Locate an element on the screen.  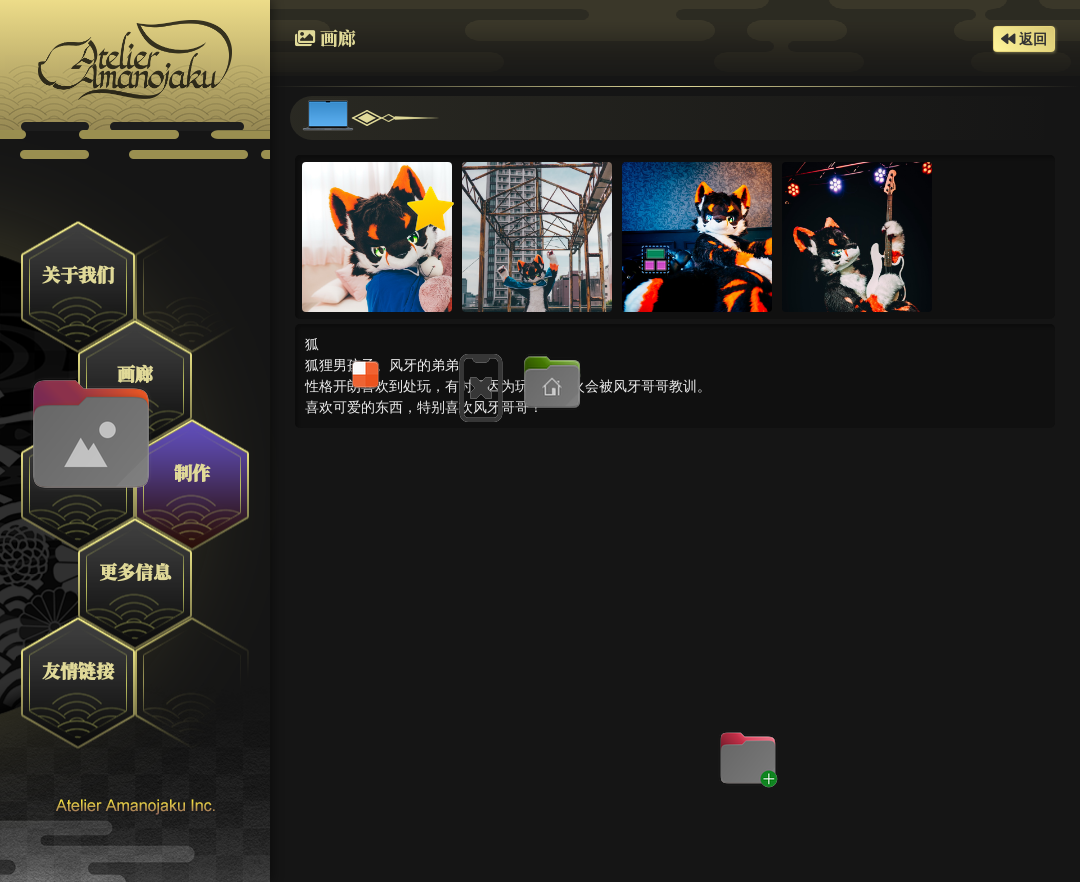
macbook air 15-inch device icon is located at coordinates (328, 113).